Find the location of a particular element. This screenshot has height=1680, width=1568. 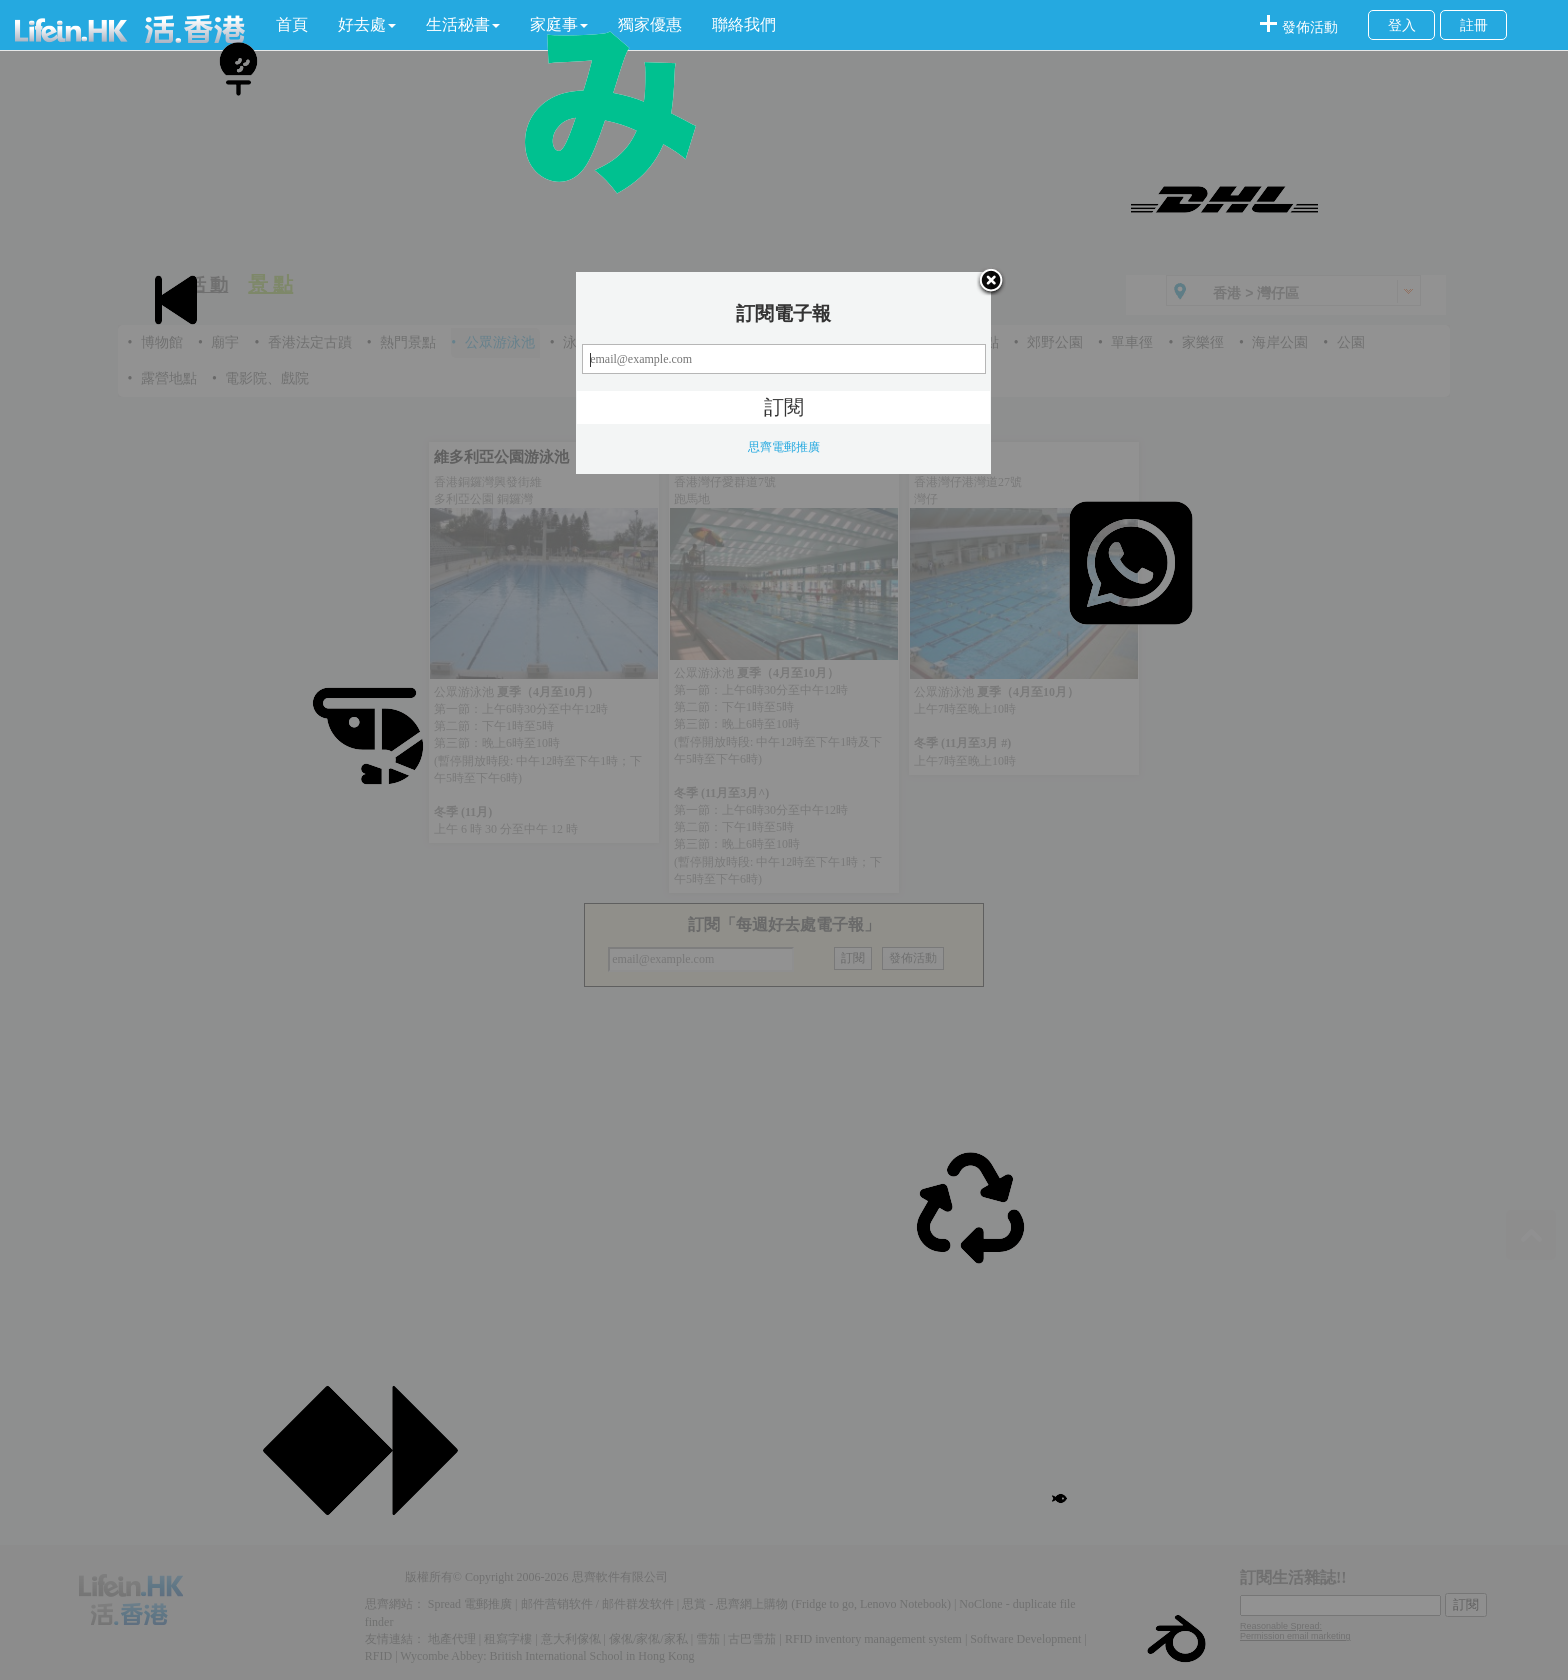

access golf or sports-related features is located at coordinates (238, 67).